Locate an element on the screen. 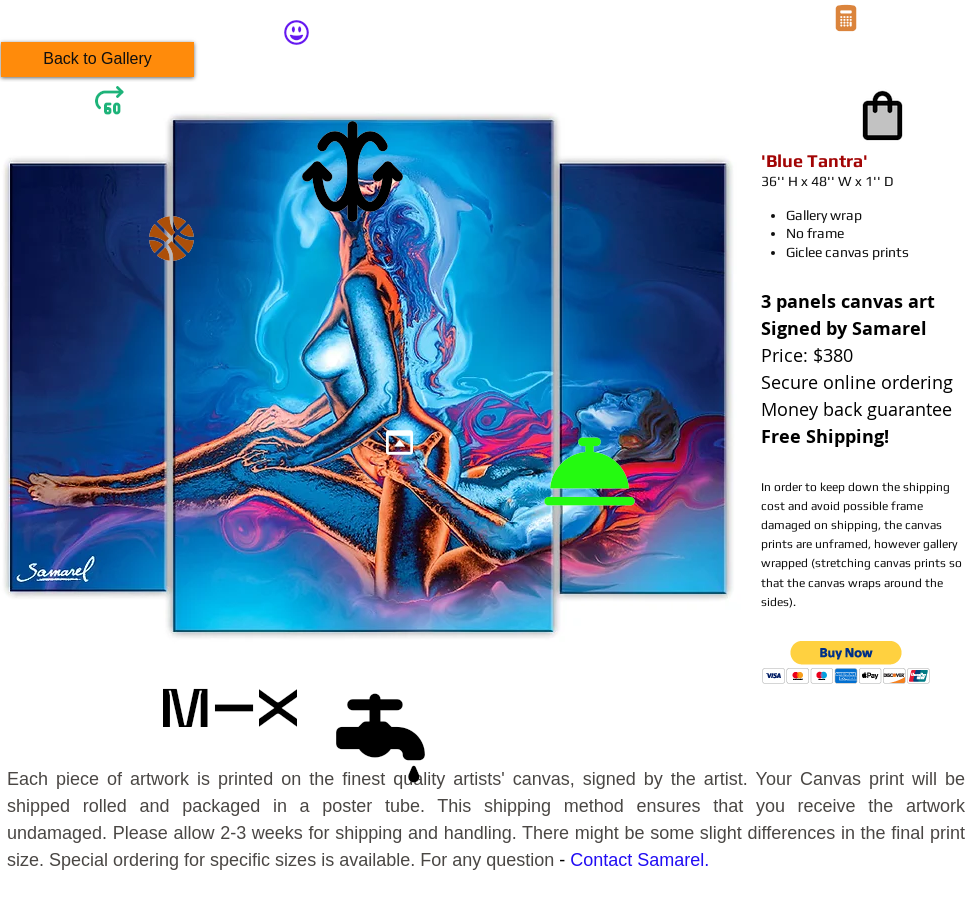 This screenshot has height=901, width=980. open the calculator app is located at coordinates (846, 18).